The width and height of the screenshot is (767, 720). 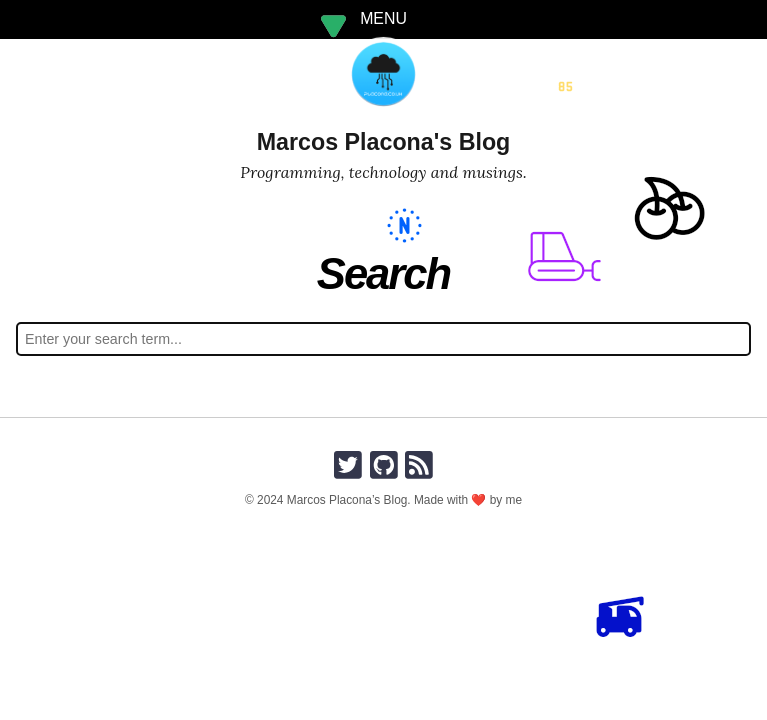 I want to click on displays the number 85 as a badge or counter, so click(x=565, y=86).